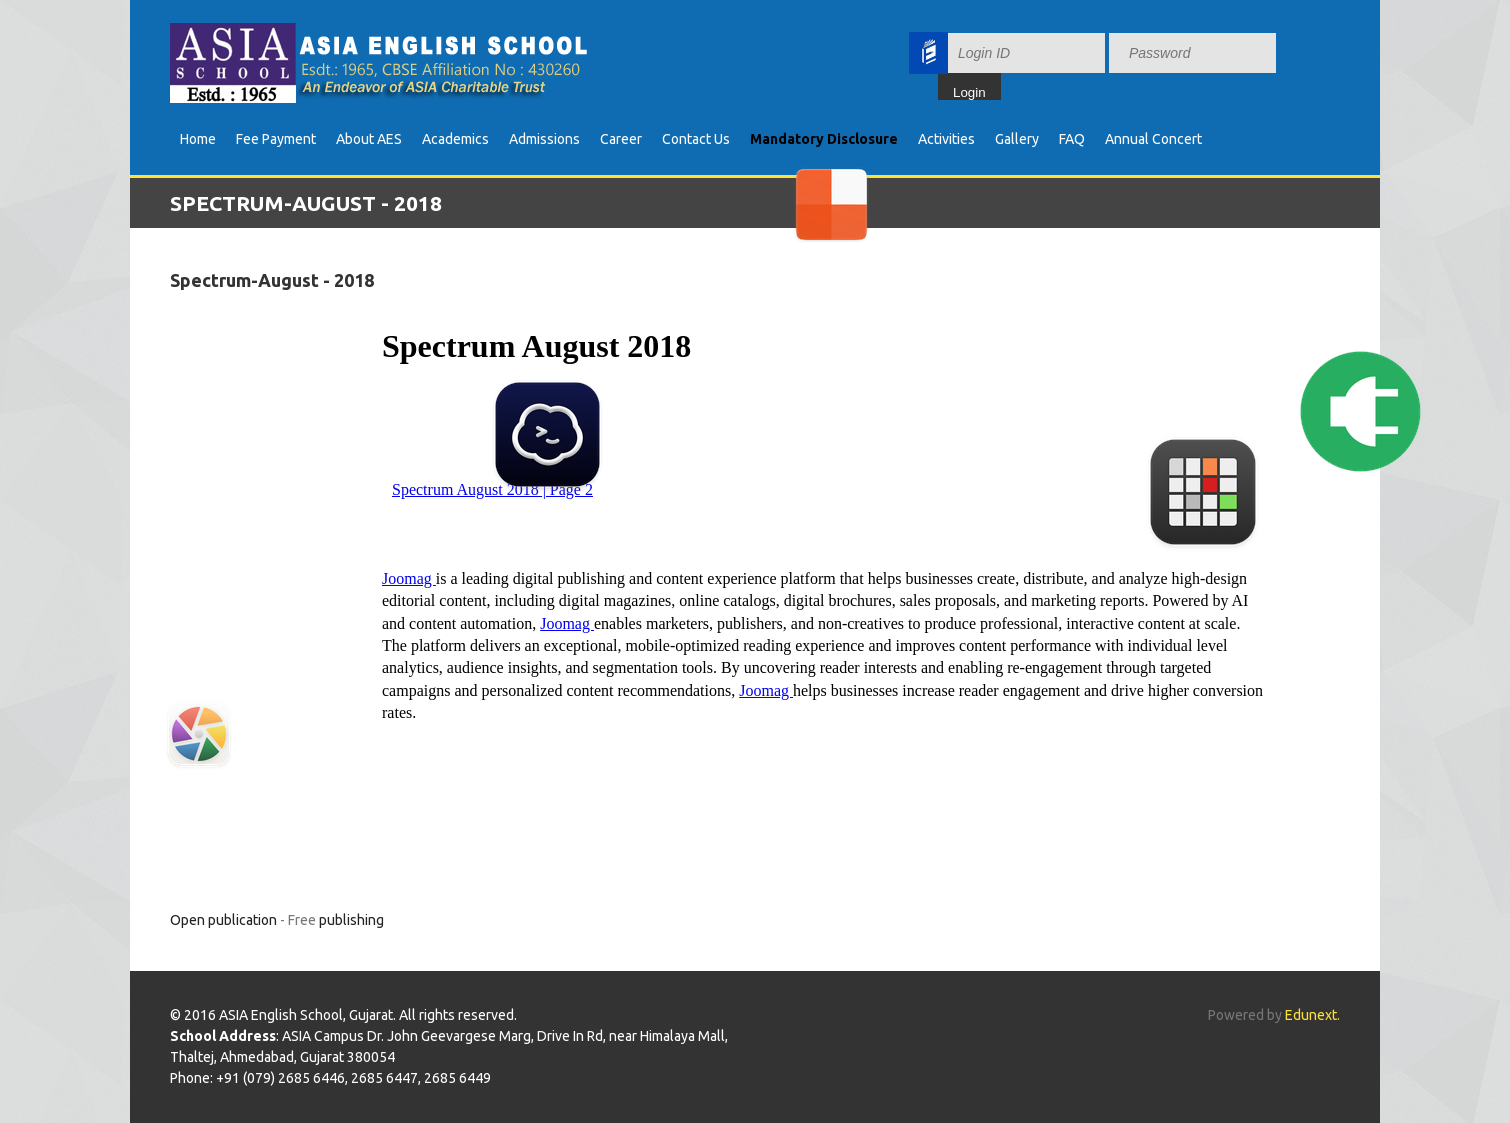  Describe the element at coordinates (547, 434) in the screenshot. I see `open termius ssh client` at that location.